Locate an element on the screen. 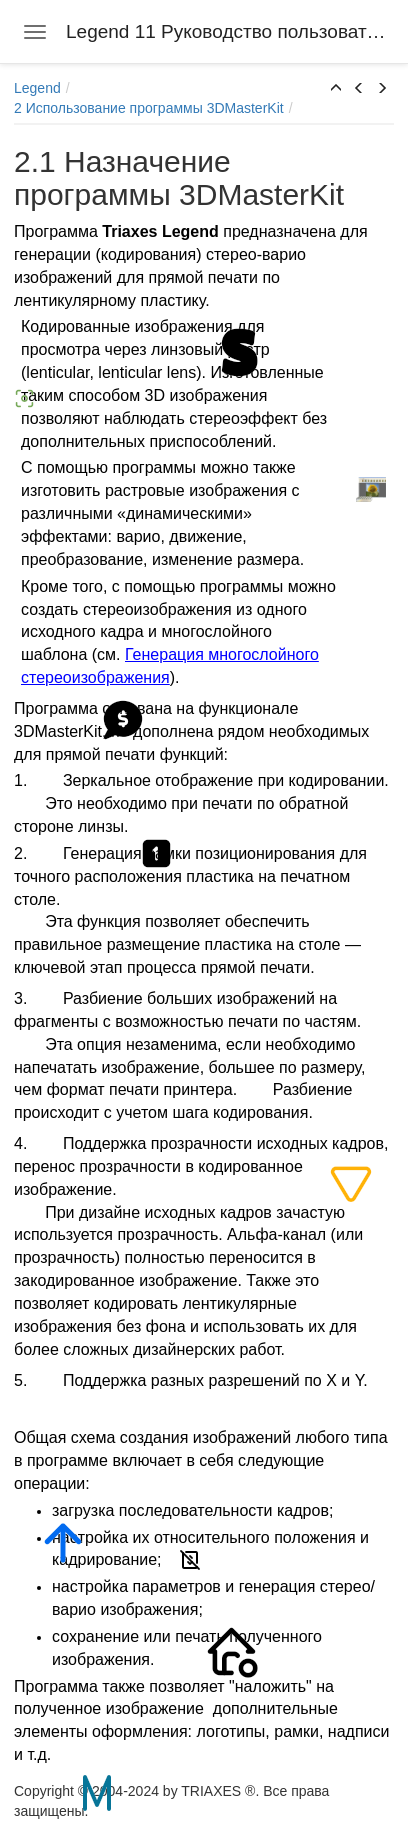 This screenshot has height=1835, width=408. focus on a specific area or element is located at coordinates (24, 398).